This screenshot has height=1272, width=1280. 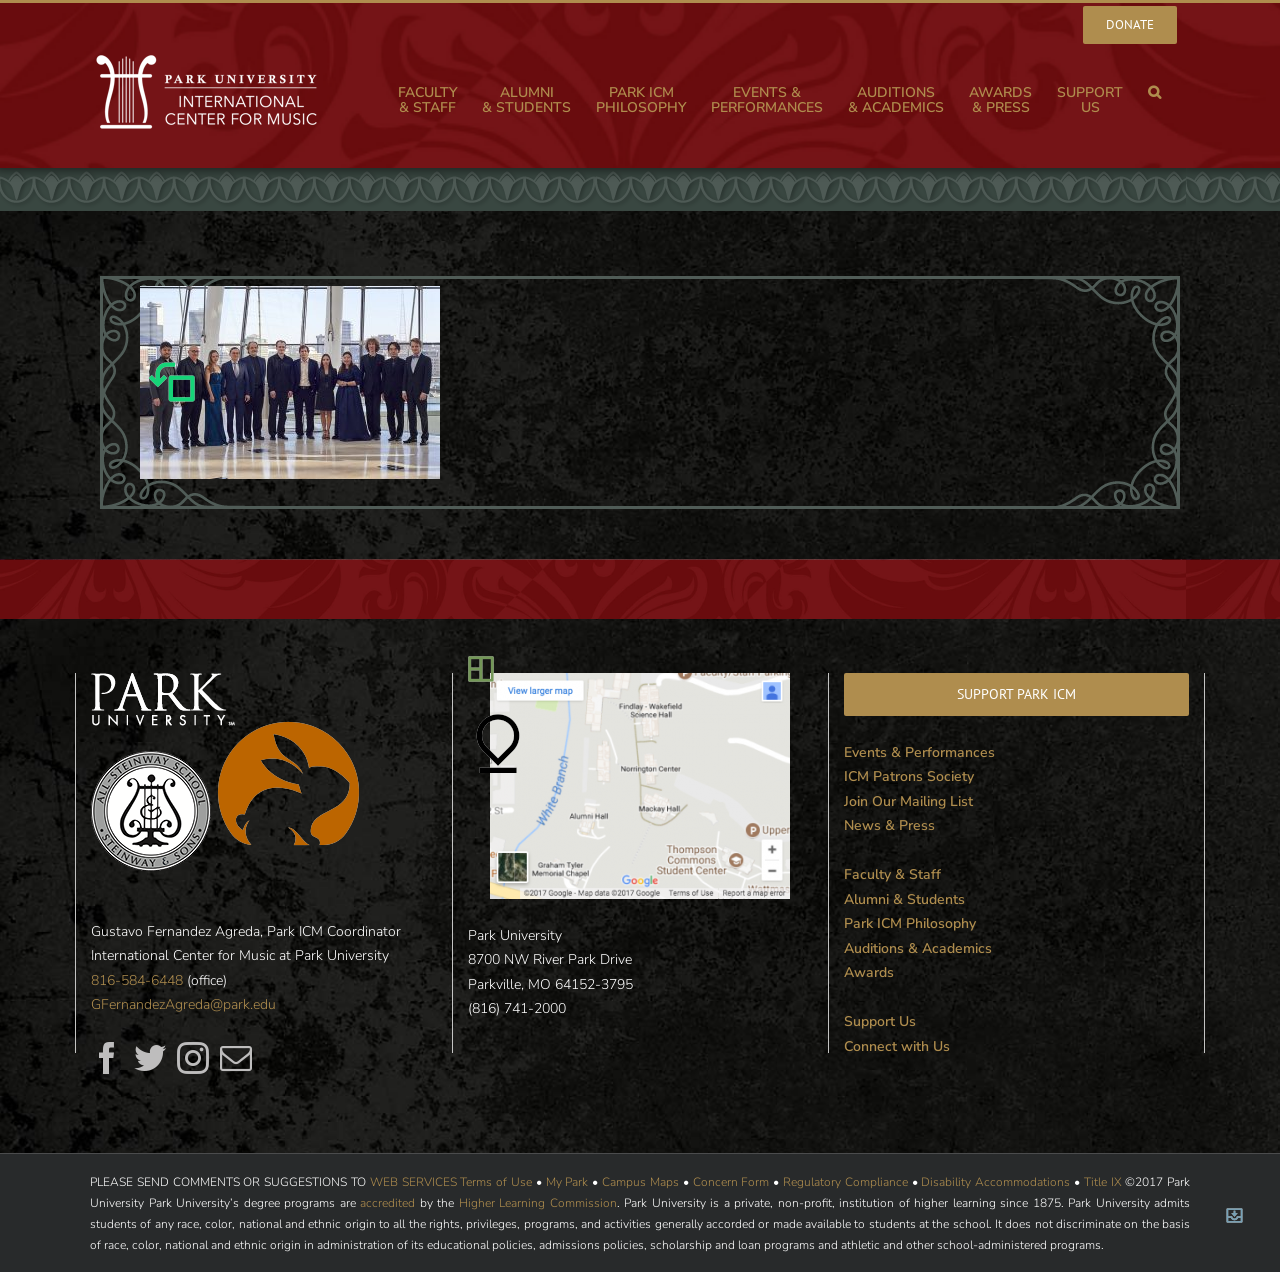 What do you see at coordinates (498, 741) in the screenshot?
I see `mark a location on the map` at bounding box center [498, 741].